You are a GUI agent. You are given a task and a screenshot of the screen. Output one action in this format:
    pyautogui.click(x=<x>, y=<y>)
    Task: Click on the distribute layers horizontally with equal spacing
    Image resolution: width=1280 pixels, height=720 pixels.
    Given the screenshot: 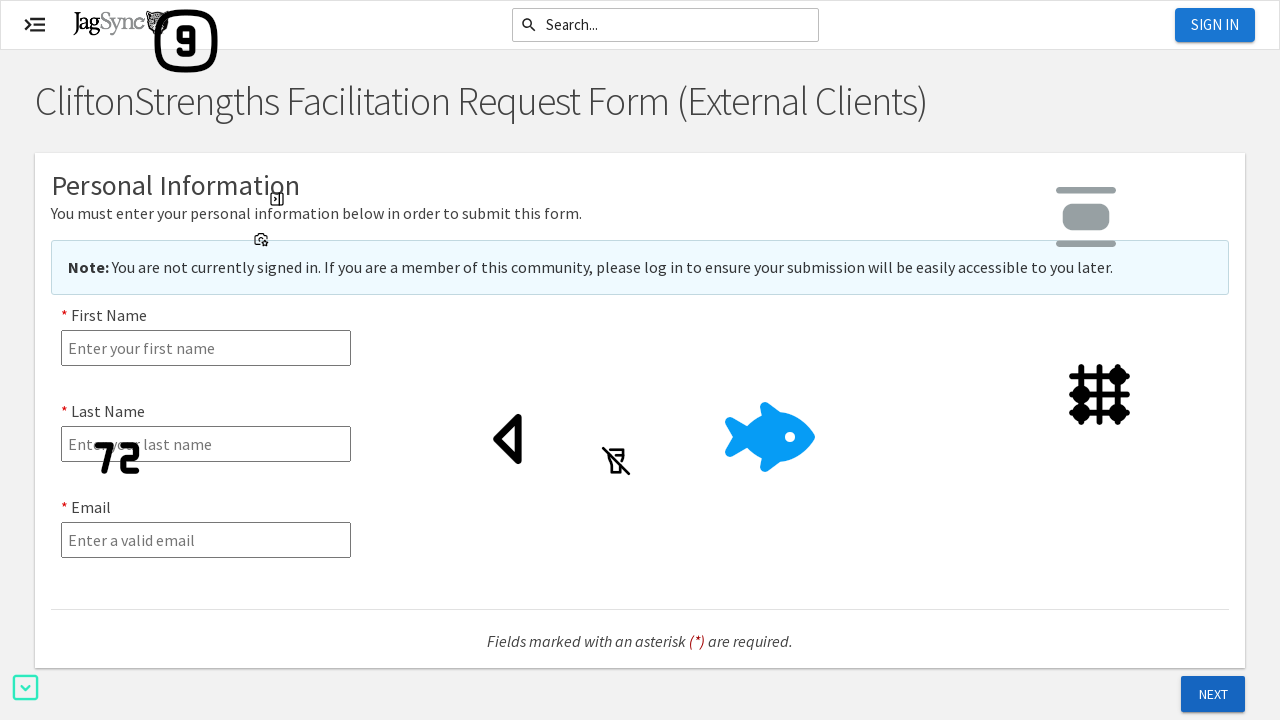 What is the action you would take?
    pyautogui.click(x=1086, y=217)
    